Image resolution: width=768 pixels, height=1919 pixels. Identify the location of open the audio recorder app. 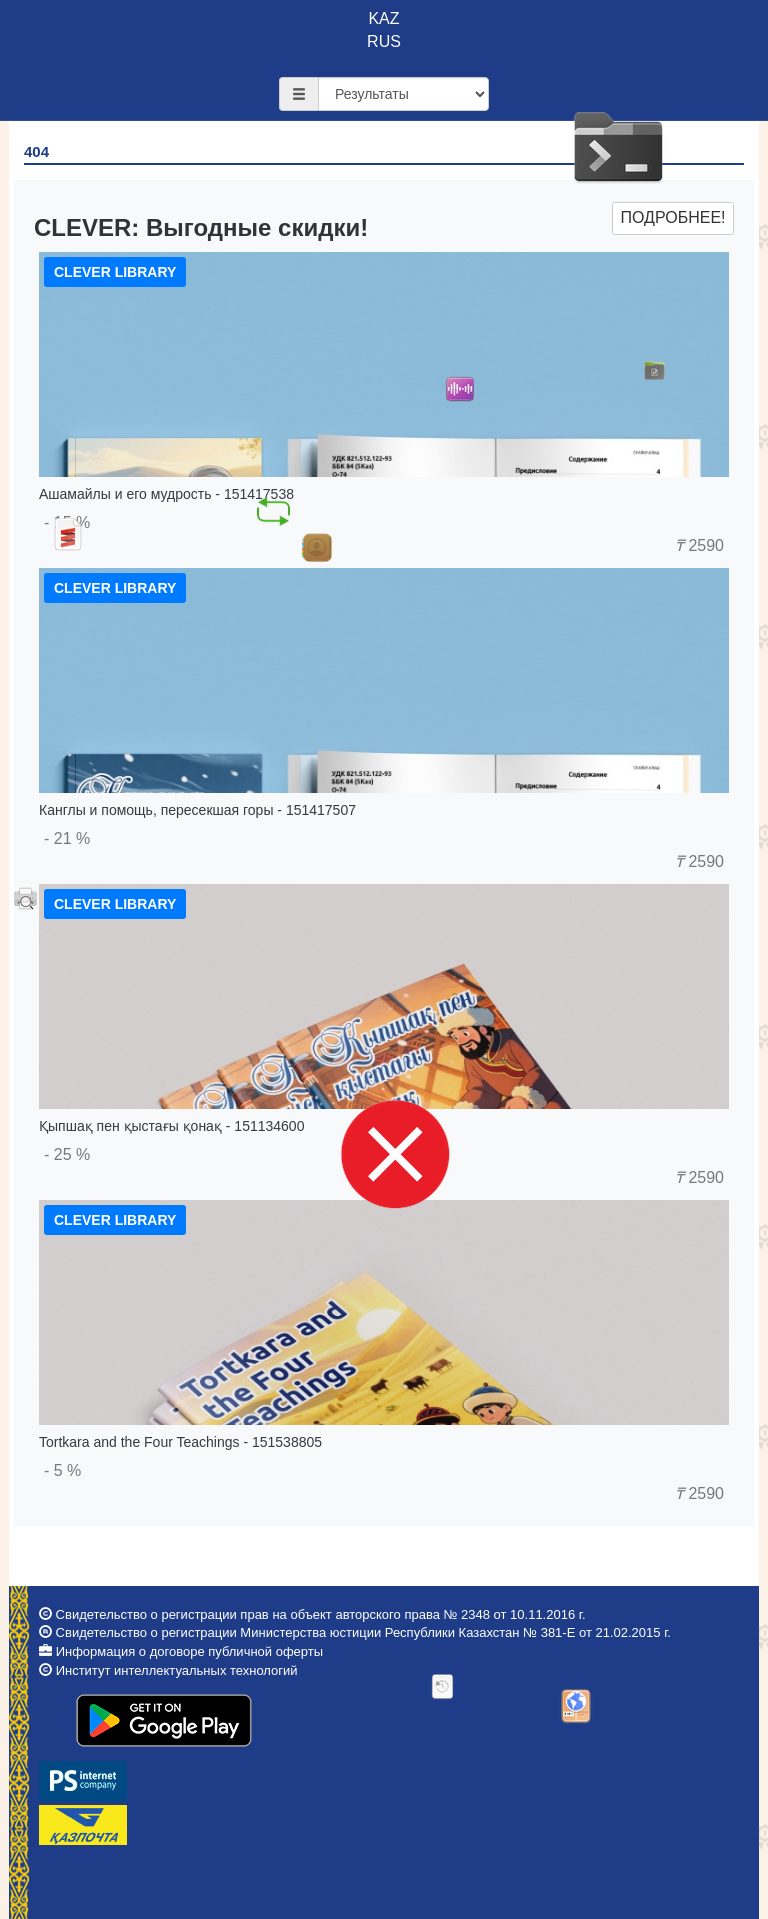
(460, 389).